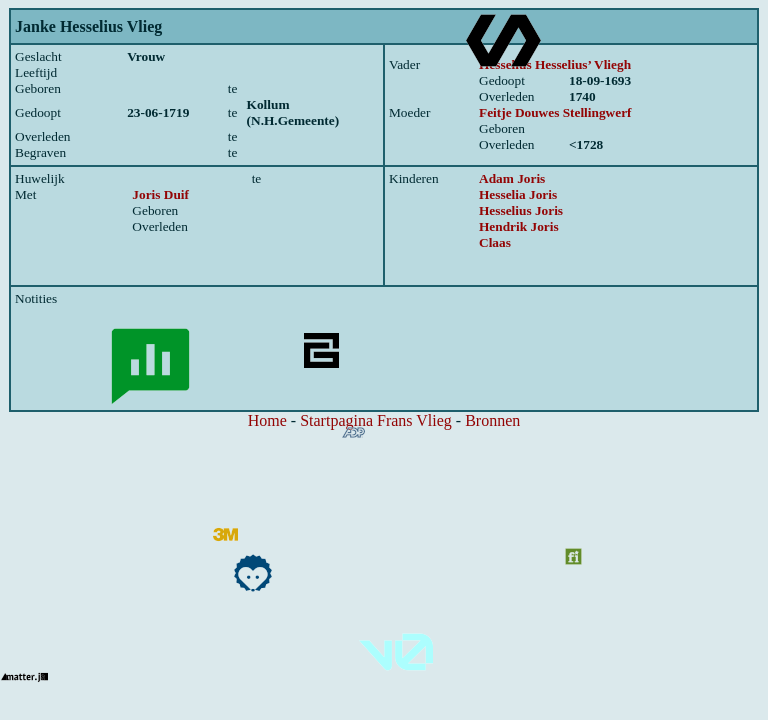 Image resolution: width=768 pixels, height=720 pixels. I want to click on visit the G2G gaming marketplace, so click(321, 350).